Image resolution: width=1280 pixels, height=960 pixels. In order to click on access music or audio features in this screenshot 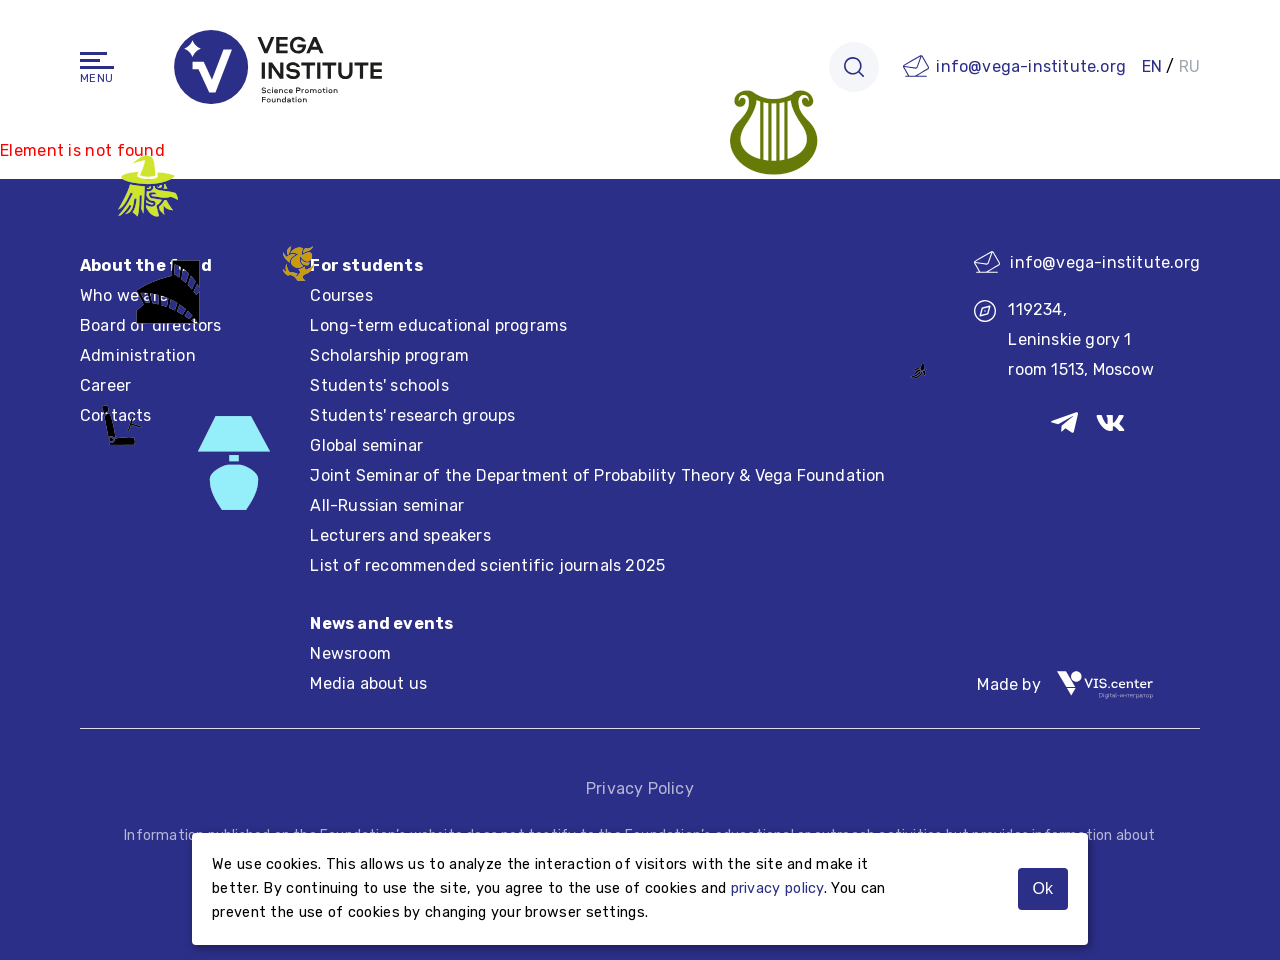, I will do `click(774, 131)`.